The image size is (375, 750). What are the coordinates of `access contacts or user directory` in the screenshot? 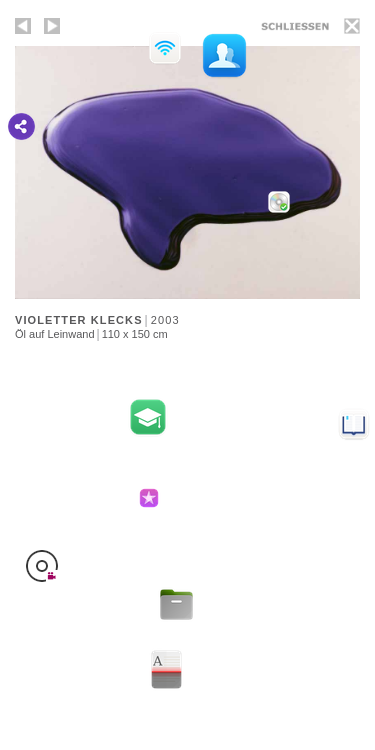 It's located at (224, 55).